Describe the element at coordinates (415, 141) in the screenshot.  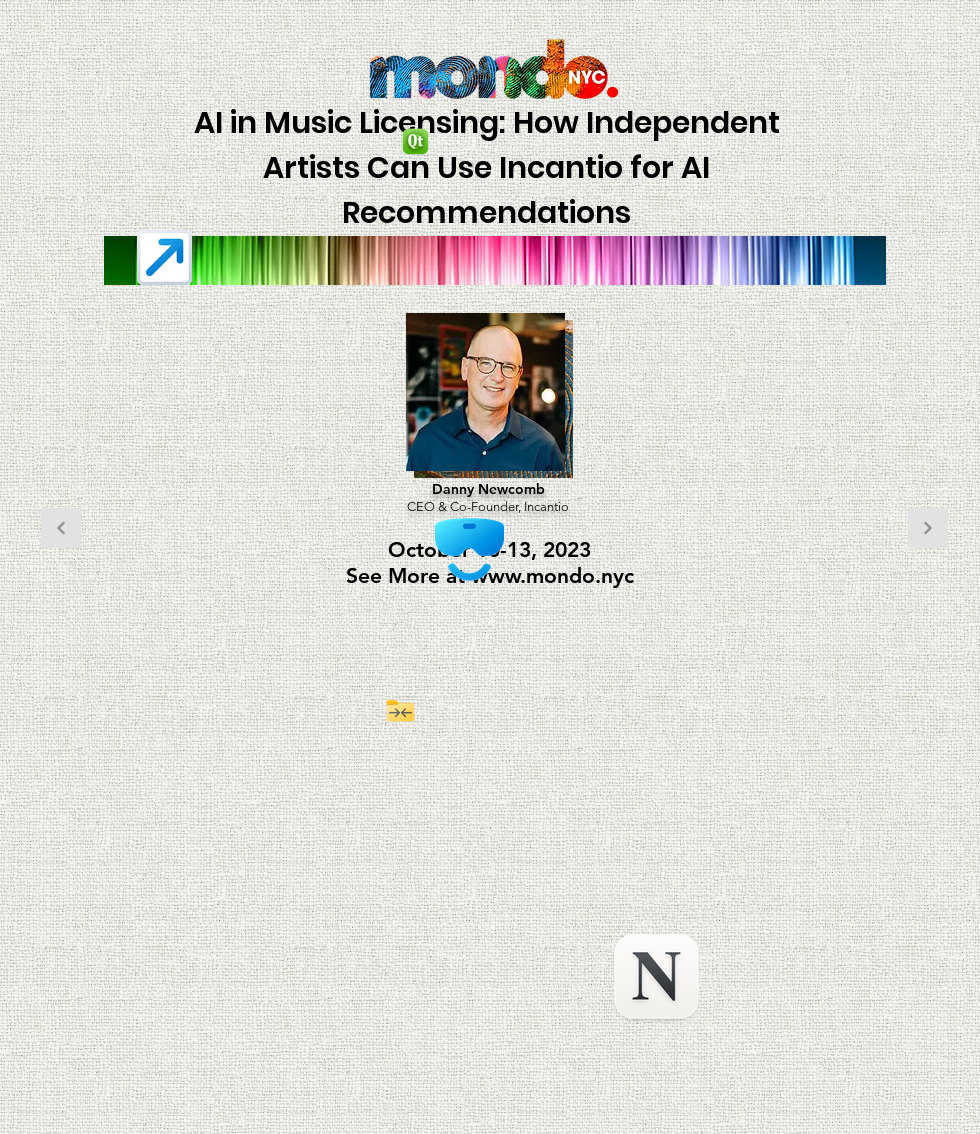
I see `open qt configuration settings` at that location.